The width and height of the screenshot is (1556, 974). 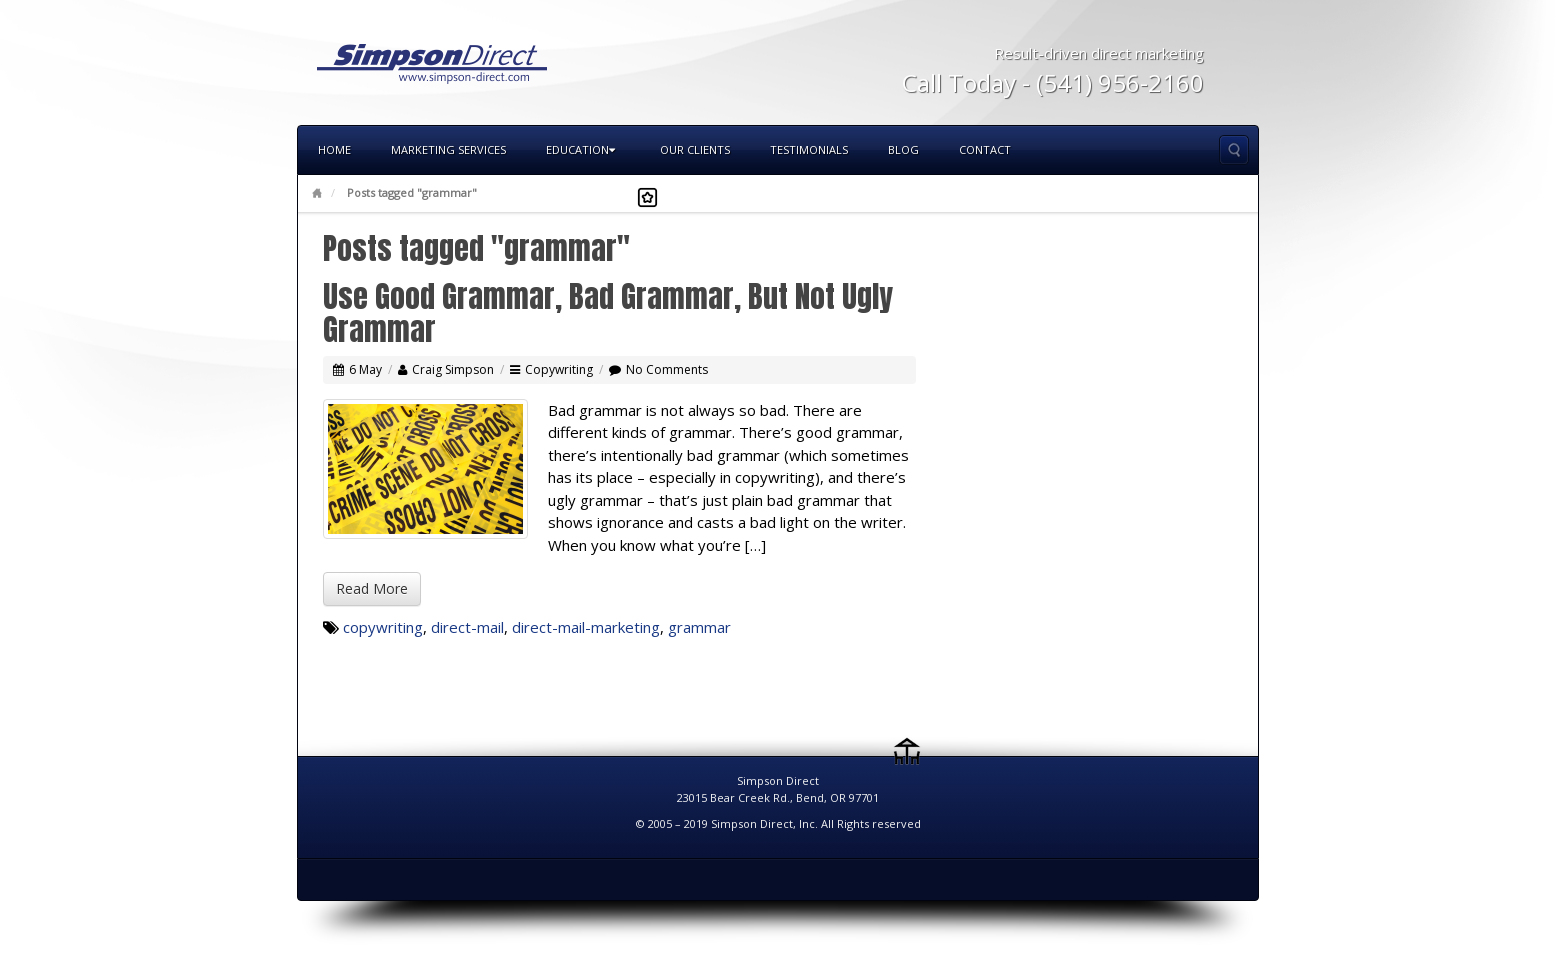 What do you see at coordinates (647, 197) in the screenshot?
I see `add item to favorites` at bounding box center [647, 197].